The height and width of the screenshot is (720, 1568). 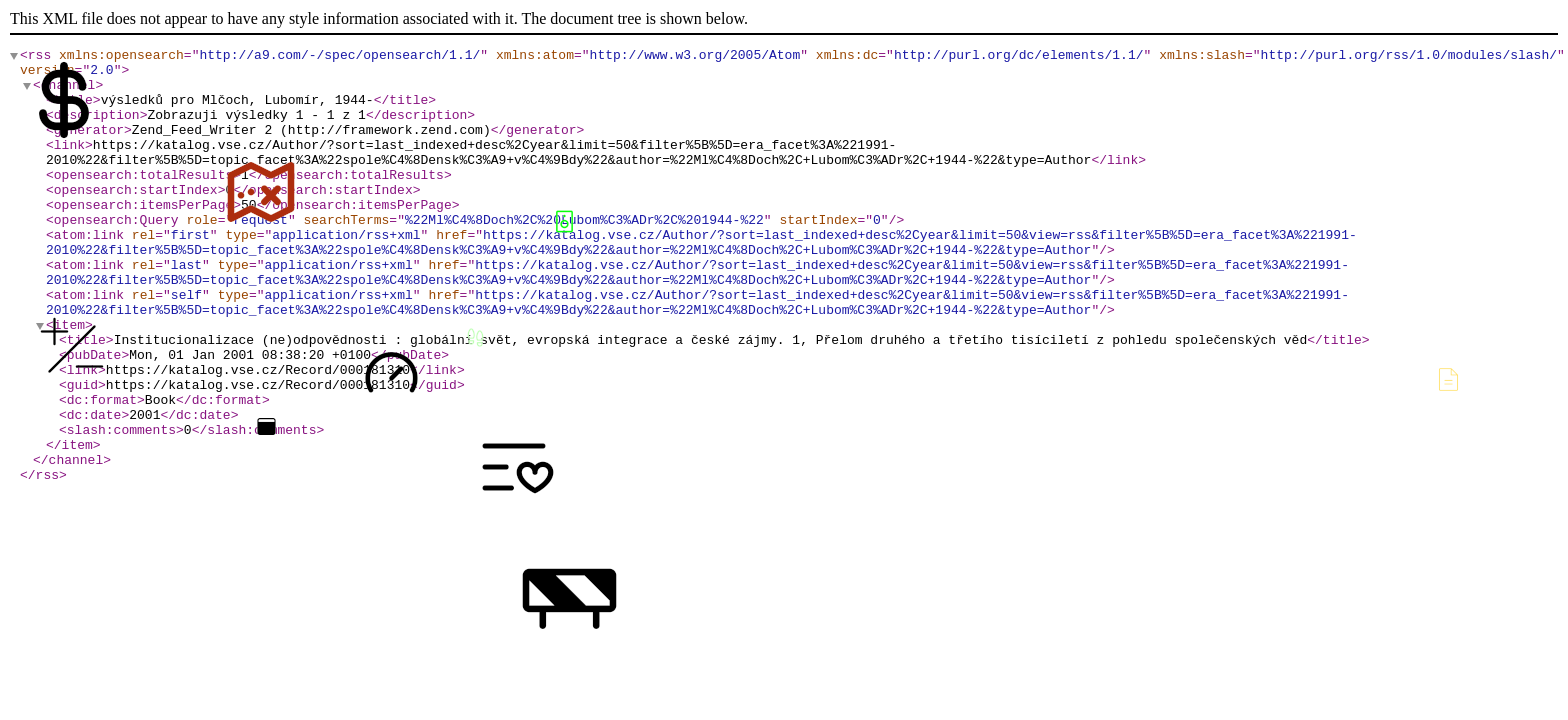 I want to click on open browser or web view, so click(x=266, y=426).